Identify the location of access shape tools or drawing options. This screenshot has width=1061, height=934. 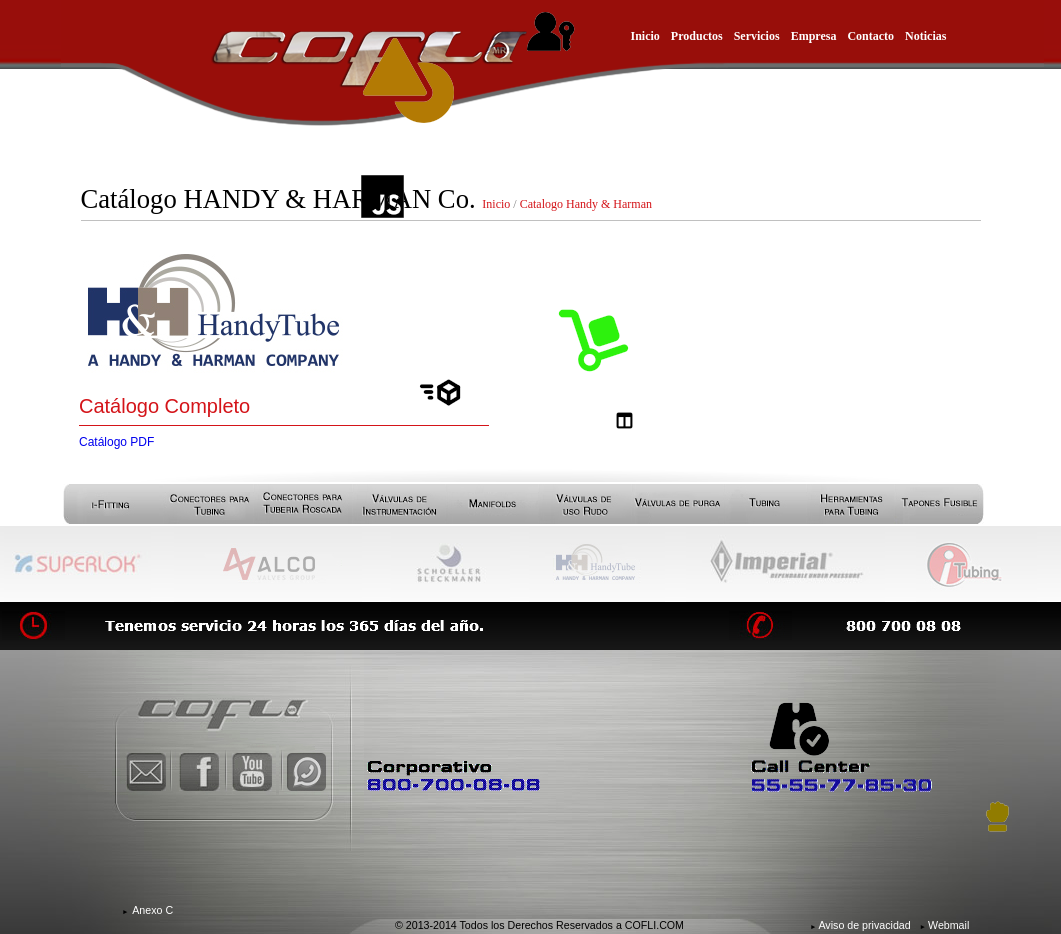
(408, 80).